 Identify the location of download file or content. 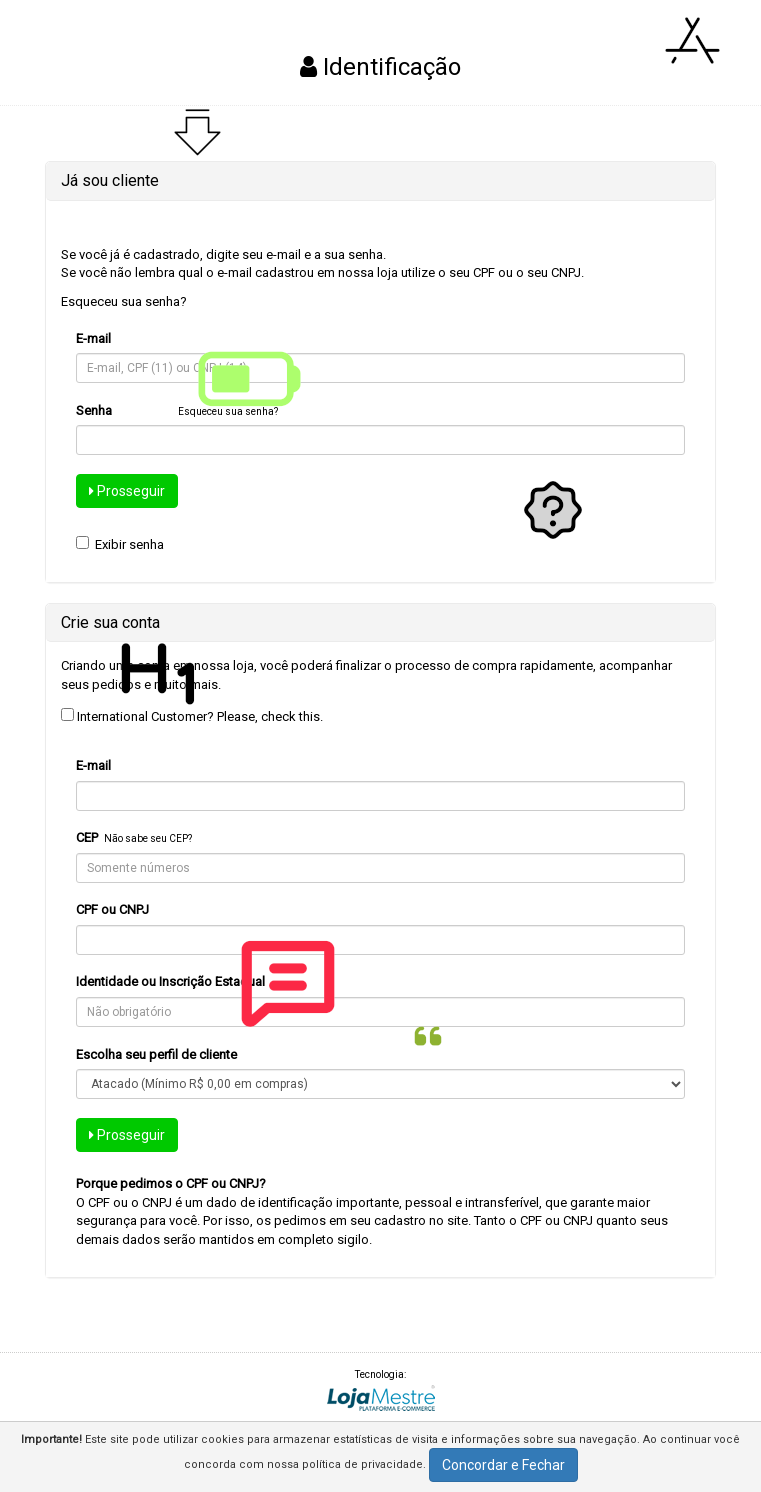
(197, 130).